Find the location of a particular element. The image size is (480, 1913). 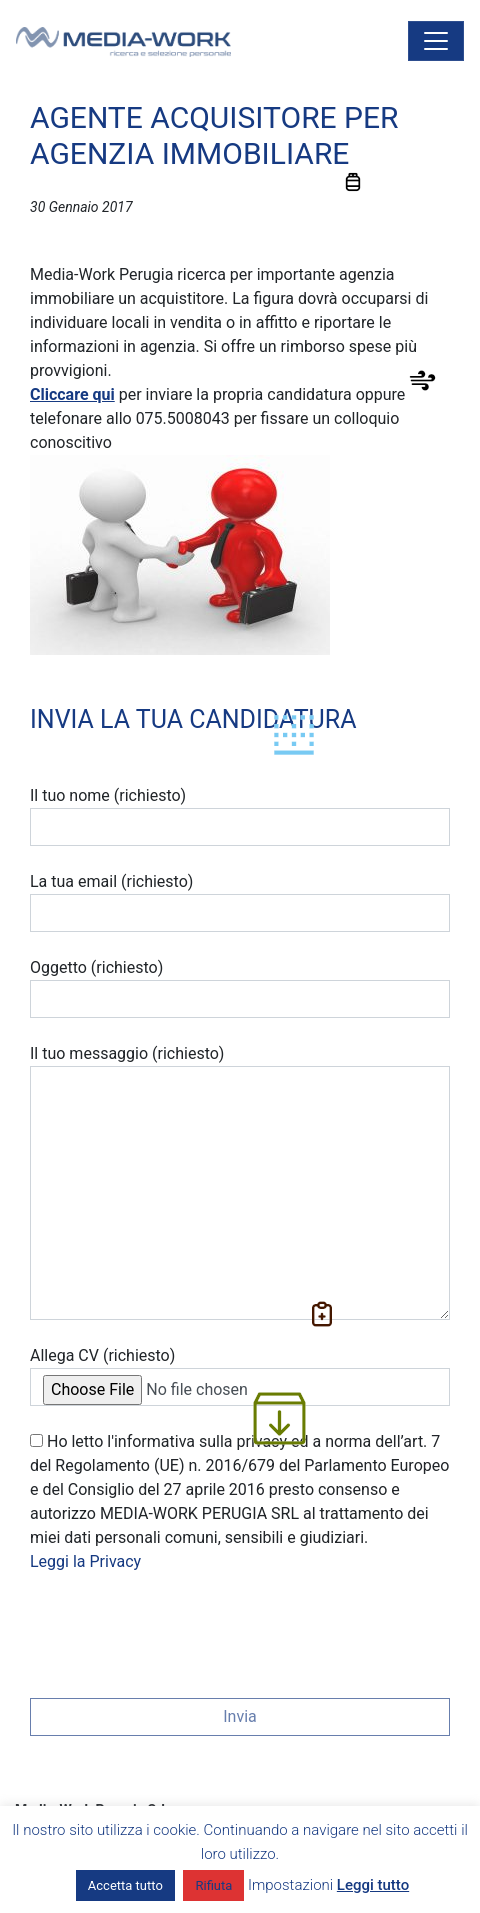

indicates current wind conditions is located at coordinates (422, 380).